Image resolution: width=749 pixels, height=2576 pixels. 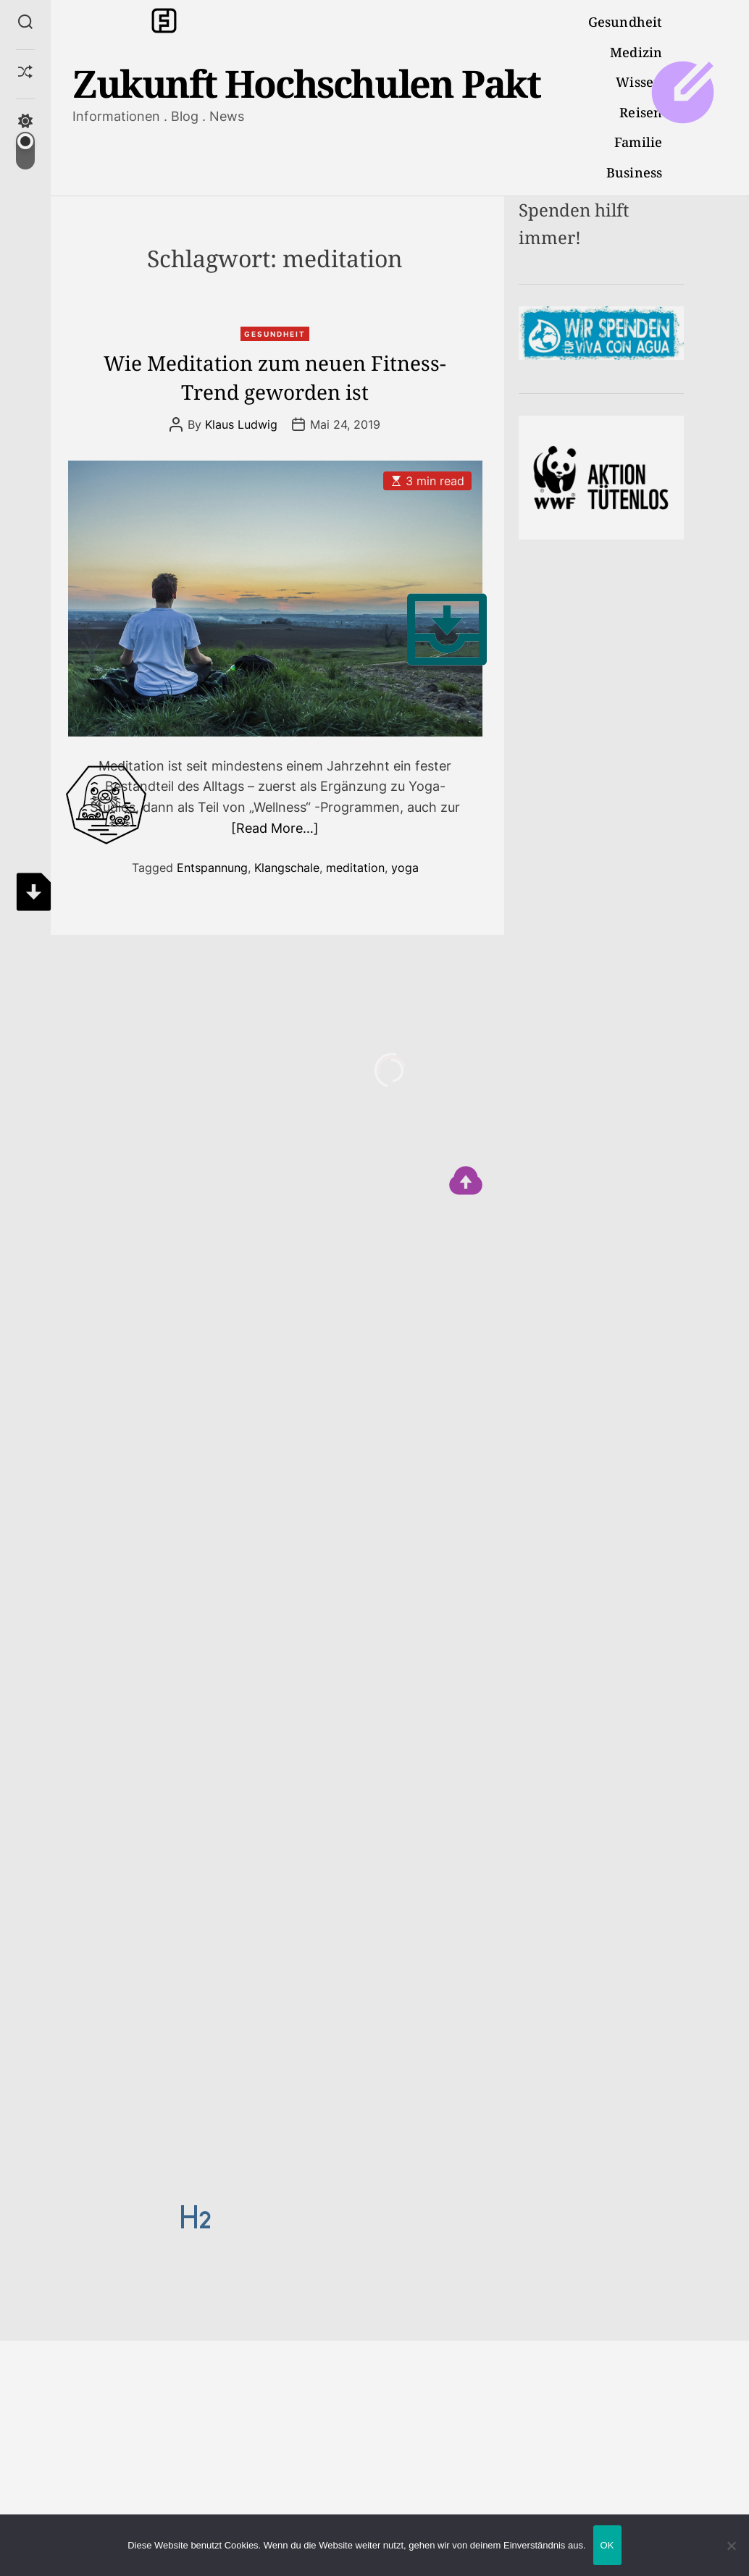 What do you see at coordinates (196, 2217) in the screenshot?
I see `format text as heading level 2` at bounding box center [196, 2217].